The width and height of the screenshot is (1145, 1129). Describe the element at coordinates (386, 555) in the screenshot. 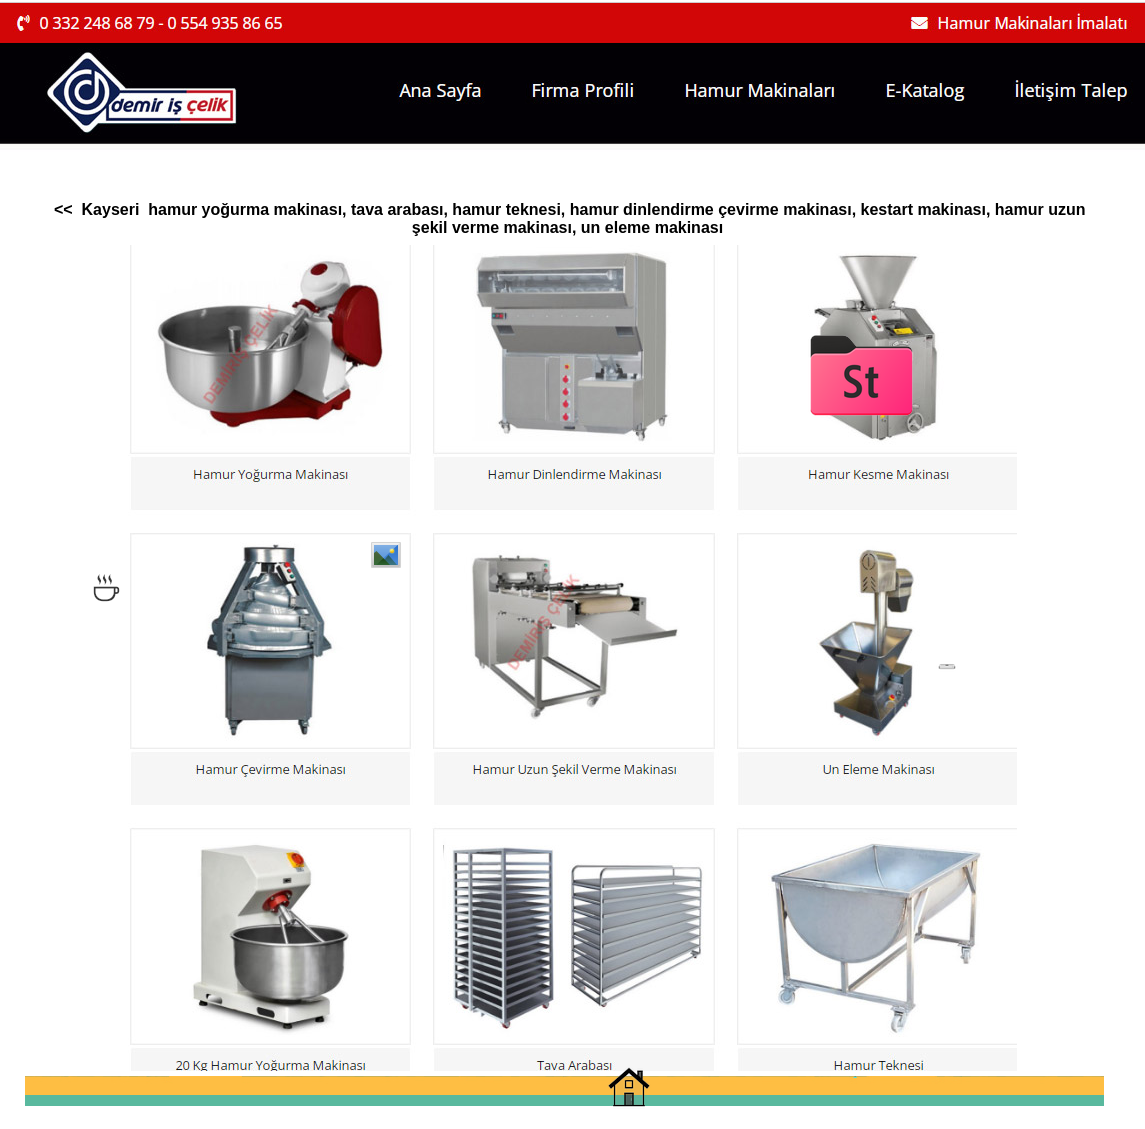

I see `access your photo library` at that location.